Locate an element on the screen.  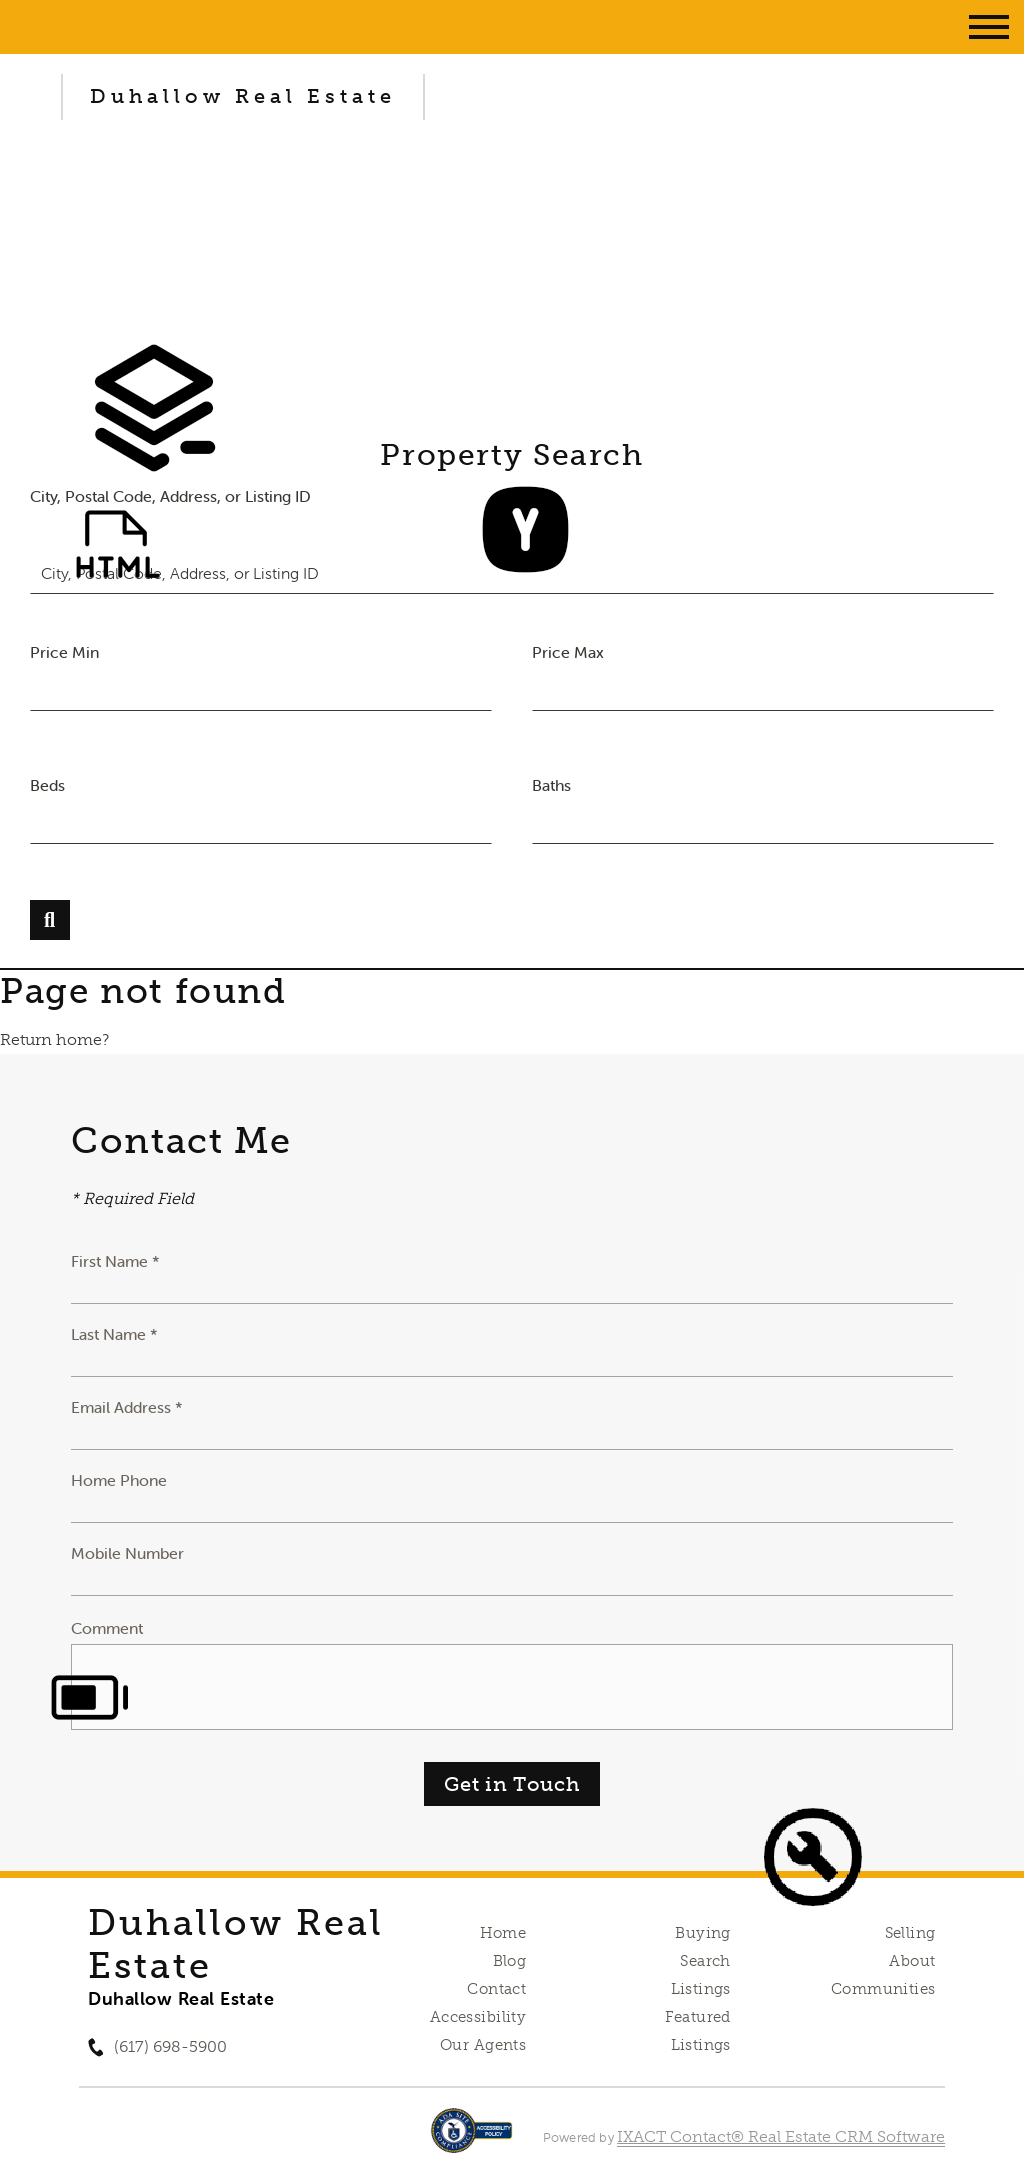
represents the letter Y in a menu or keyboard interface is located at coordinates (525, 529).